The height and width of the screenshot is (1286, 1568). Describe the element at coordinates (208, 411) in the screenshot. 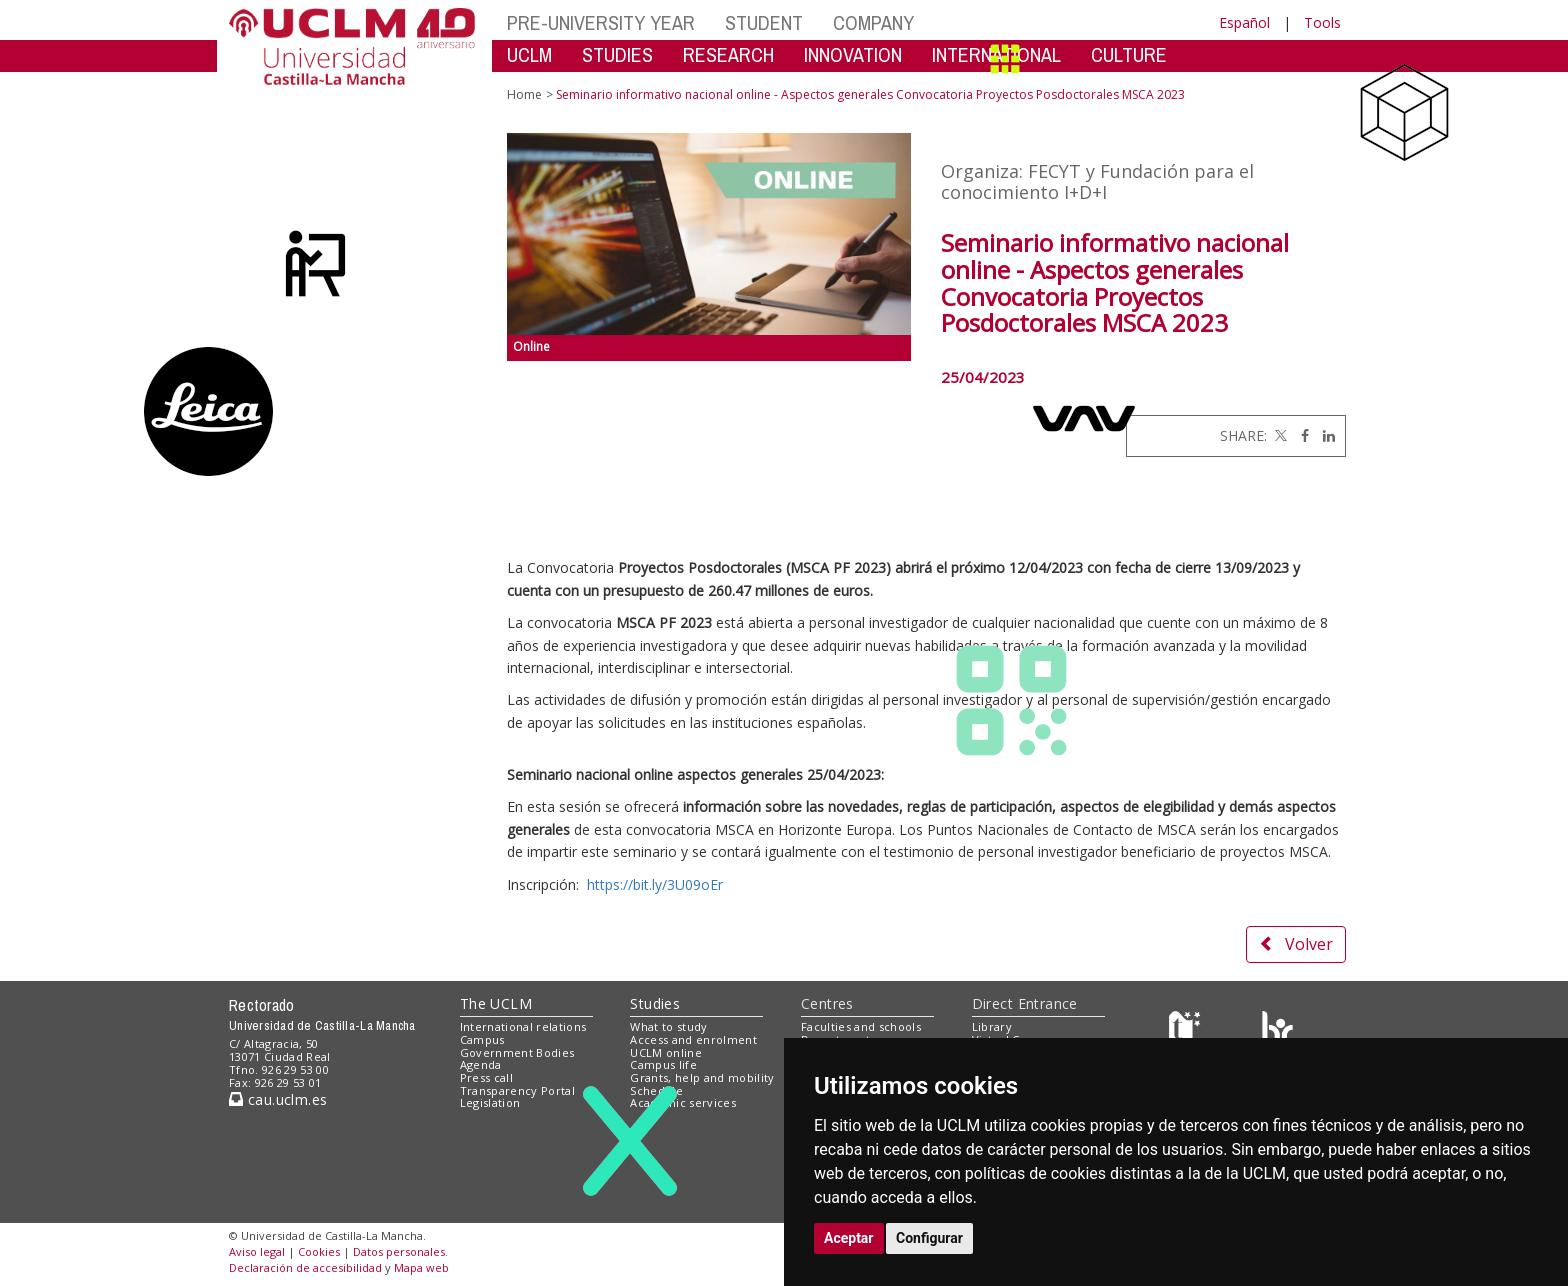

I see `leica camera brand logo` at that location.